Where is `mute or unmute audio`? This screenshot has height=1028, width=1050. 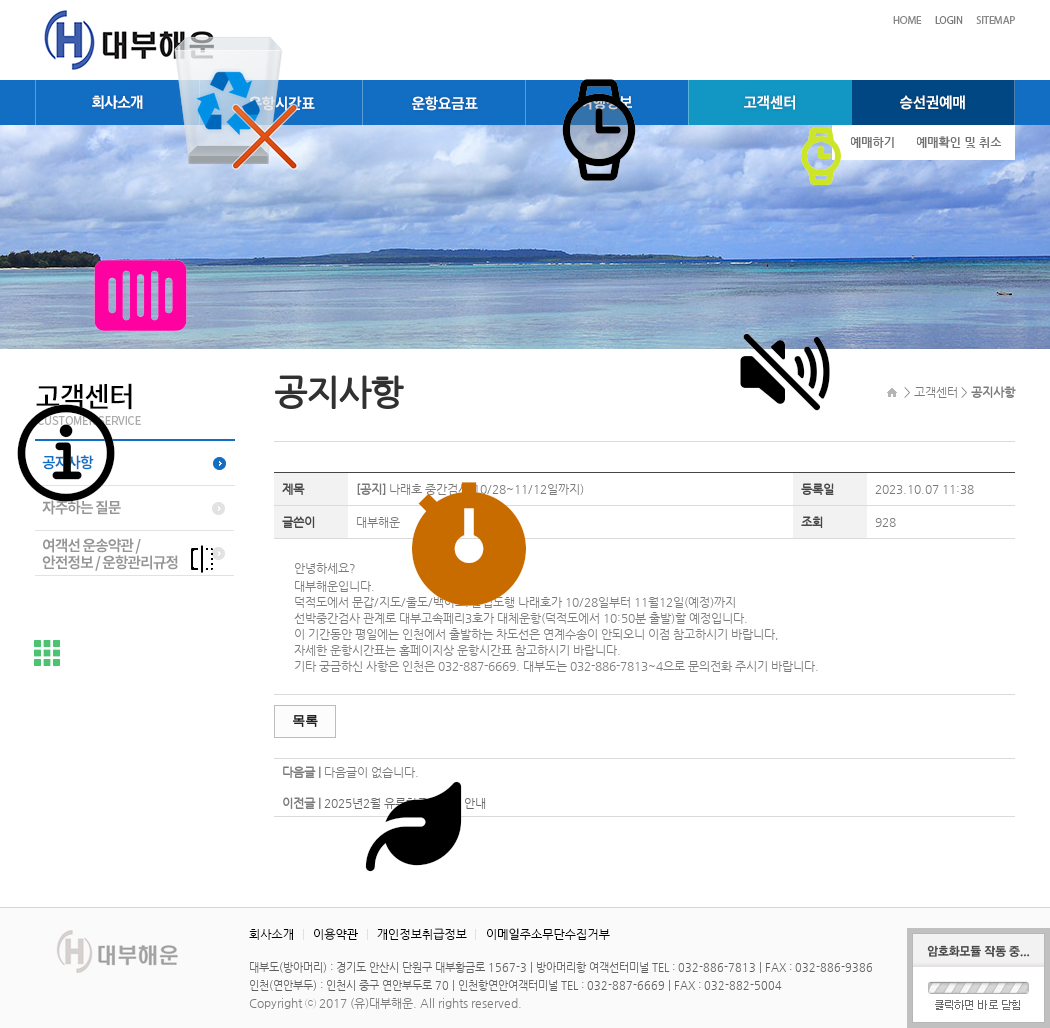 mute or unmute audio is located at coordinates (785, 372).